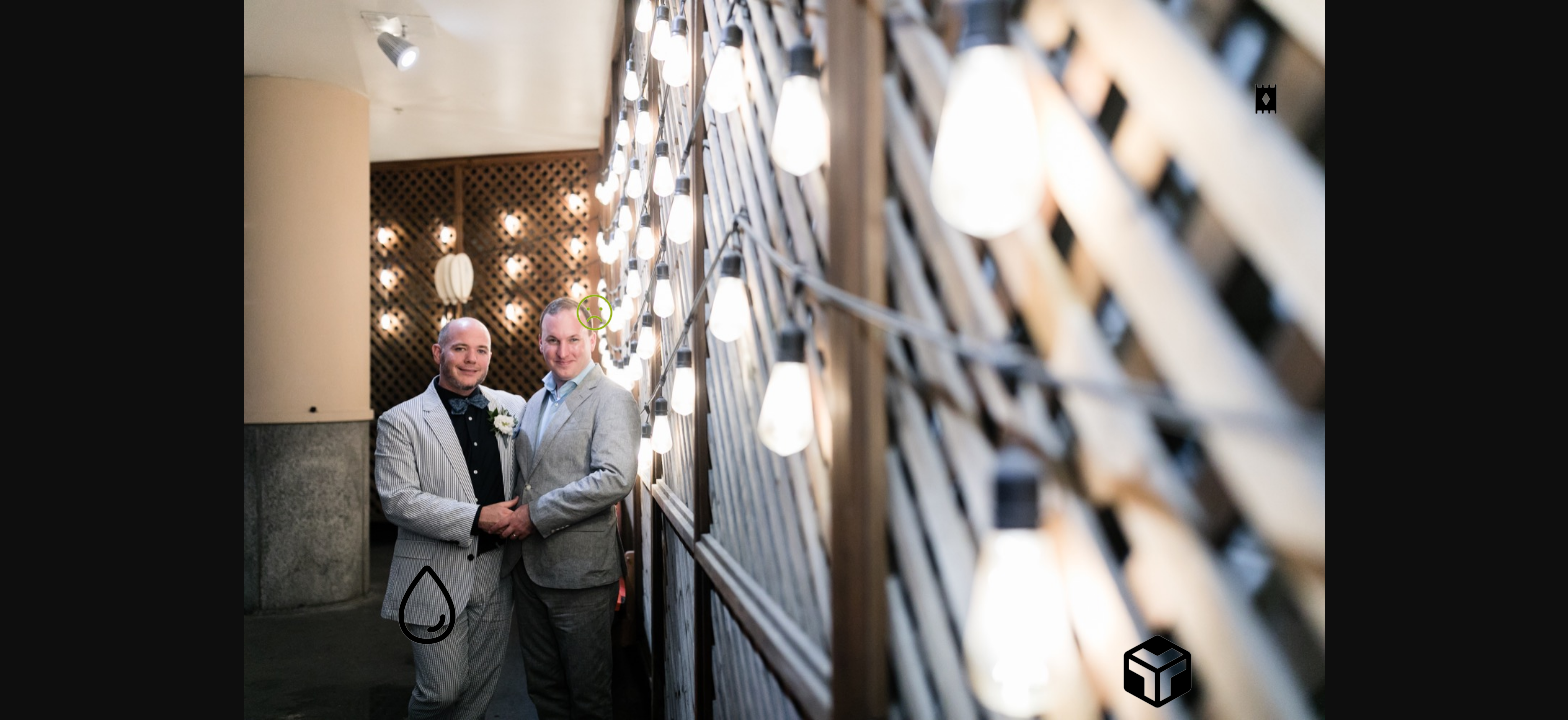 This screenshot has width=1568, height=720. What do you see at coordinates (594, 312) in the screenshot?
I see `indicate negative feedback or dissatisfaction` at bounding box center [594, 312].